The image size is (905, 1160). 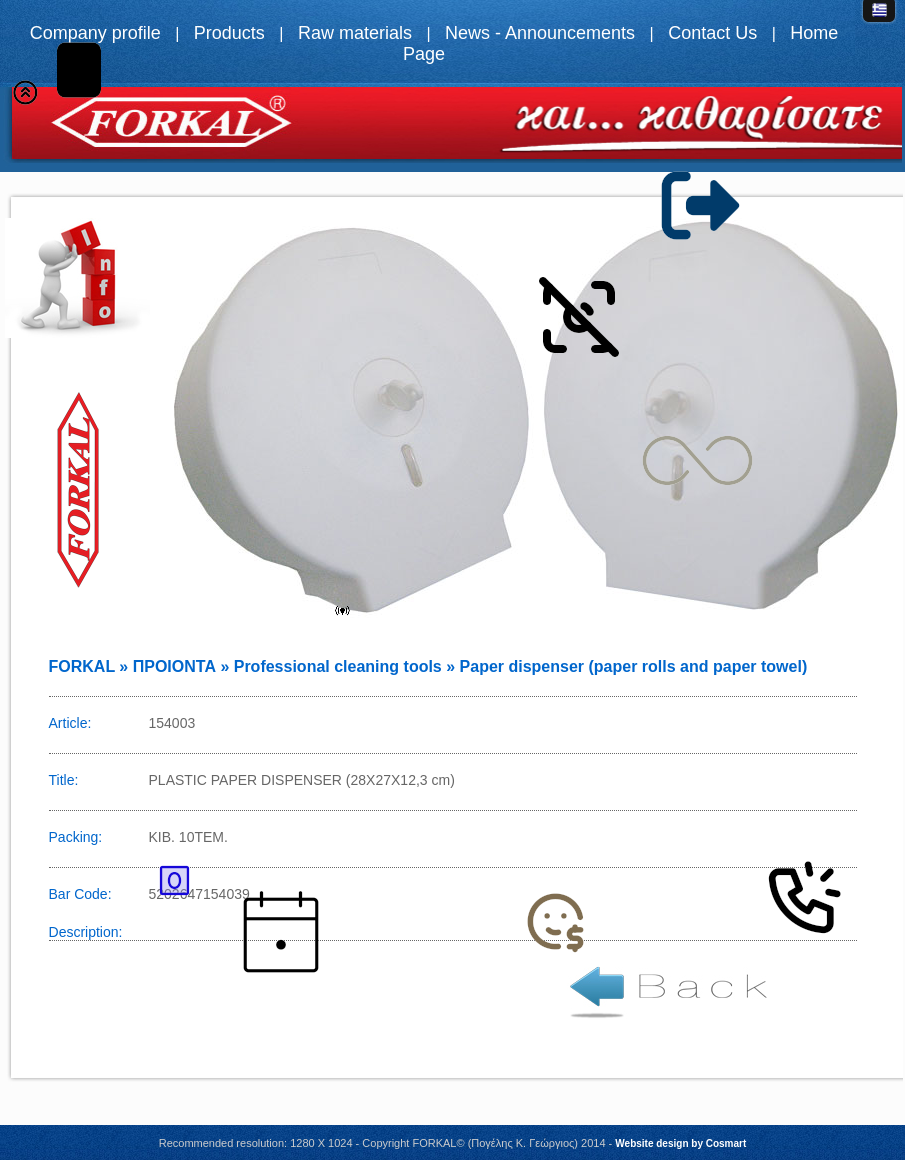 What do you see at coordinates (555, 921) in the screenshot?
I see `view account balance or earnings` at bounding box center [555, 921].